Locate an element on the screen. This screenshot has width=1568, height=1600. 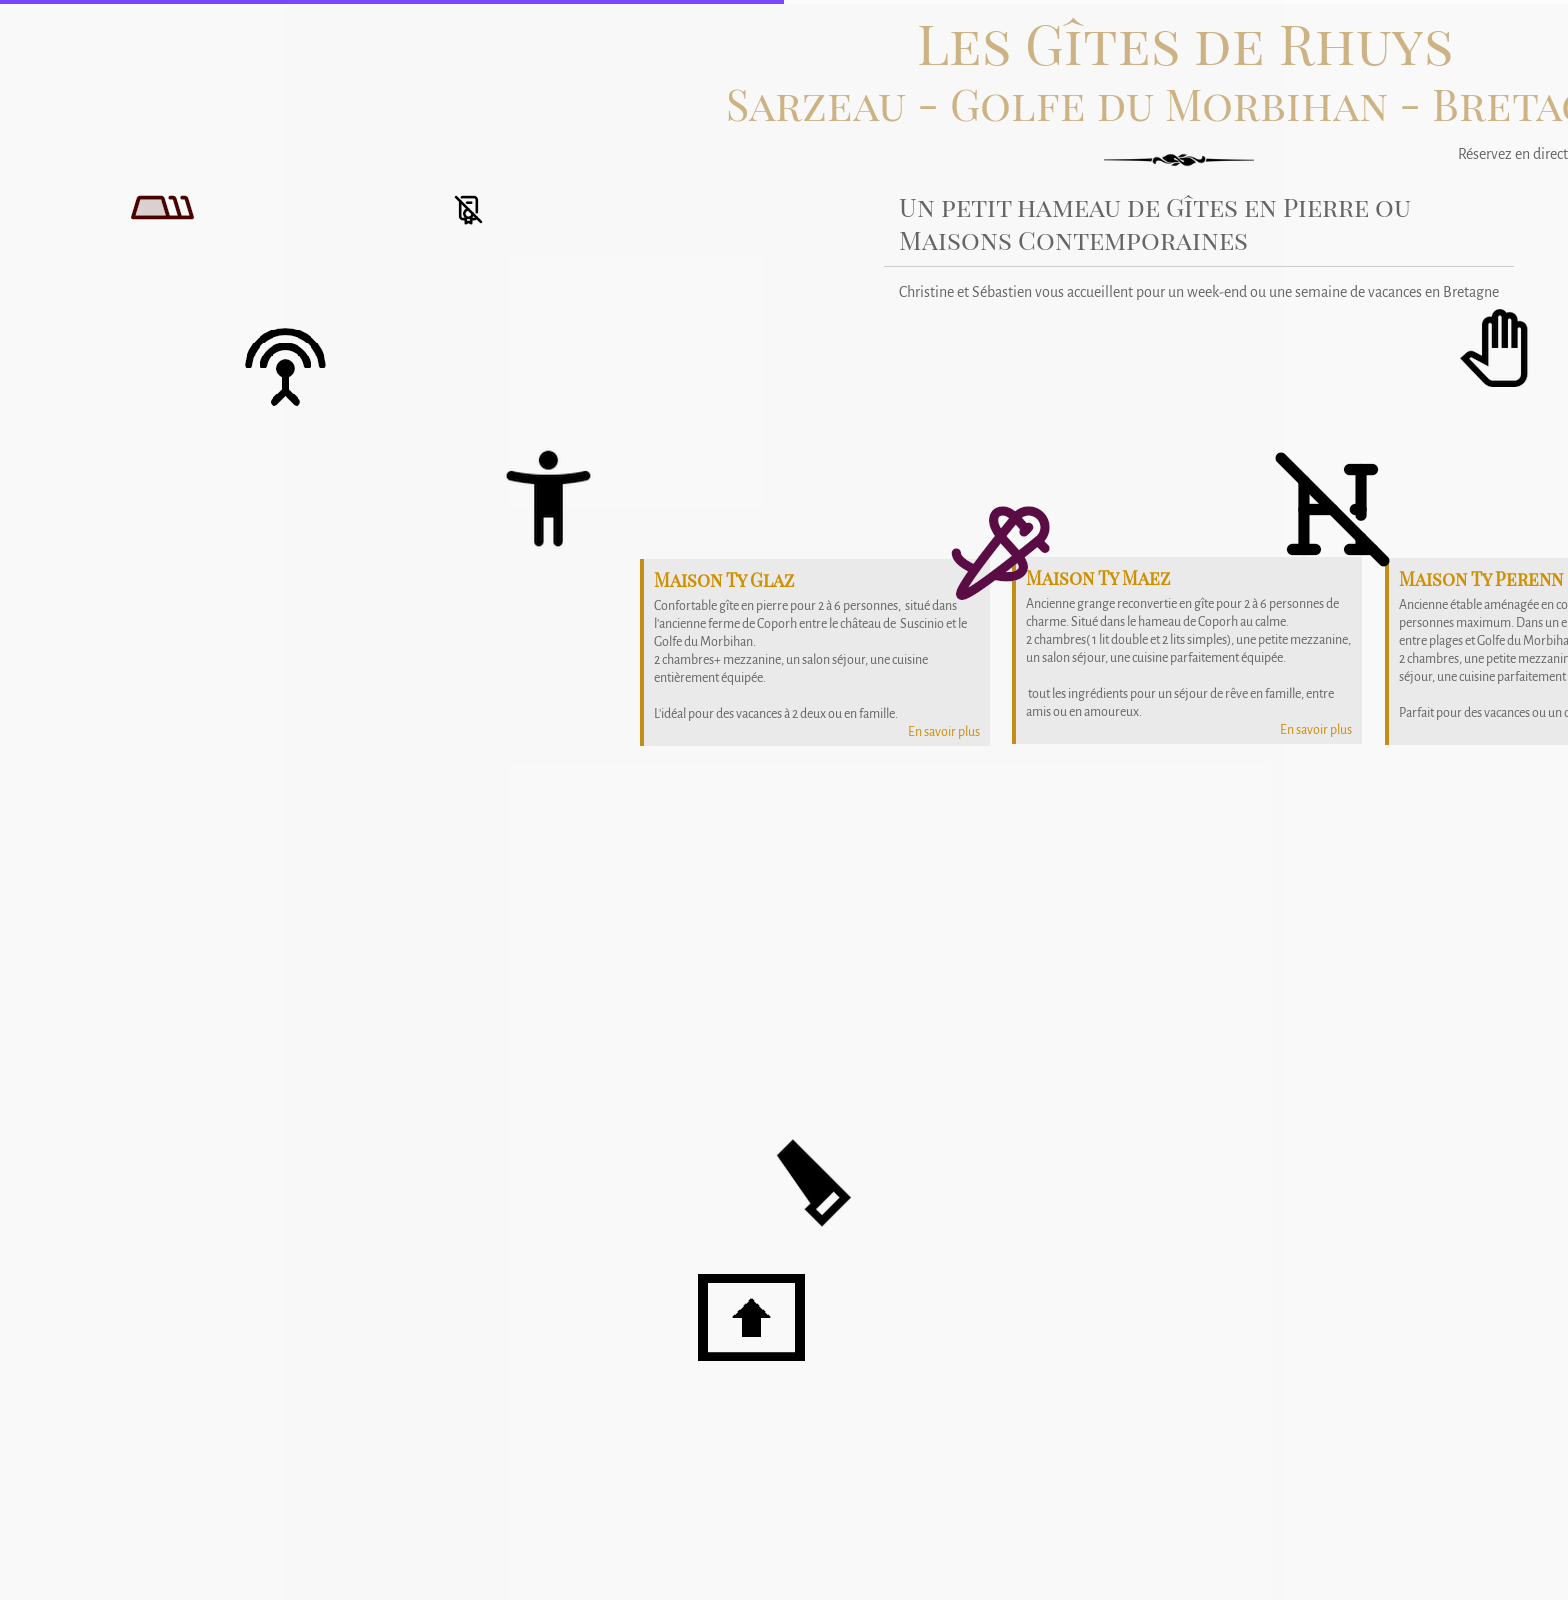
stop or pause an action is located at coordinates (1495, 348).